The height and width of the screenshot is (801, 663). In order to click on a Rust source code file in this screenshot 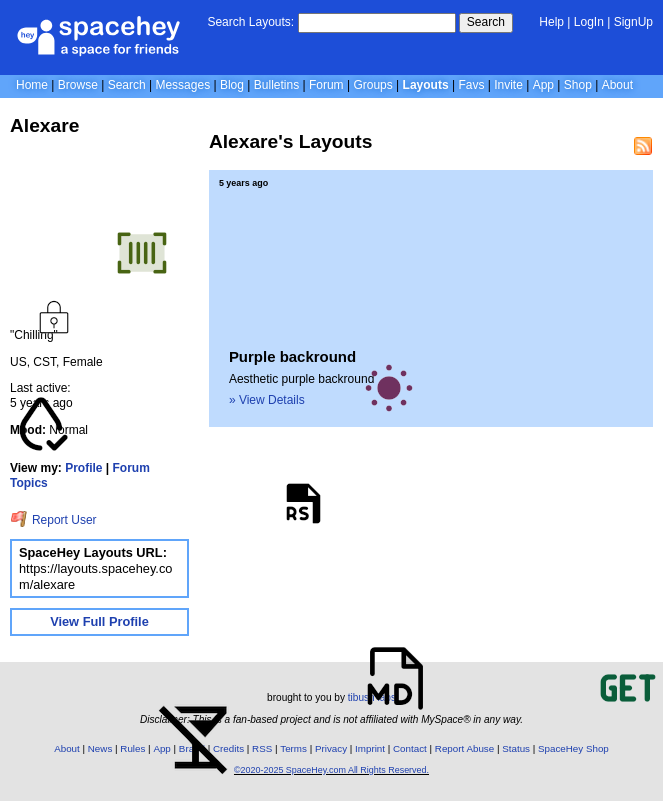, I will do `click(303, 503)`.